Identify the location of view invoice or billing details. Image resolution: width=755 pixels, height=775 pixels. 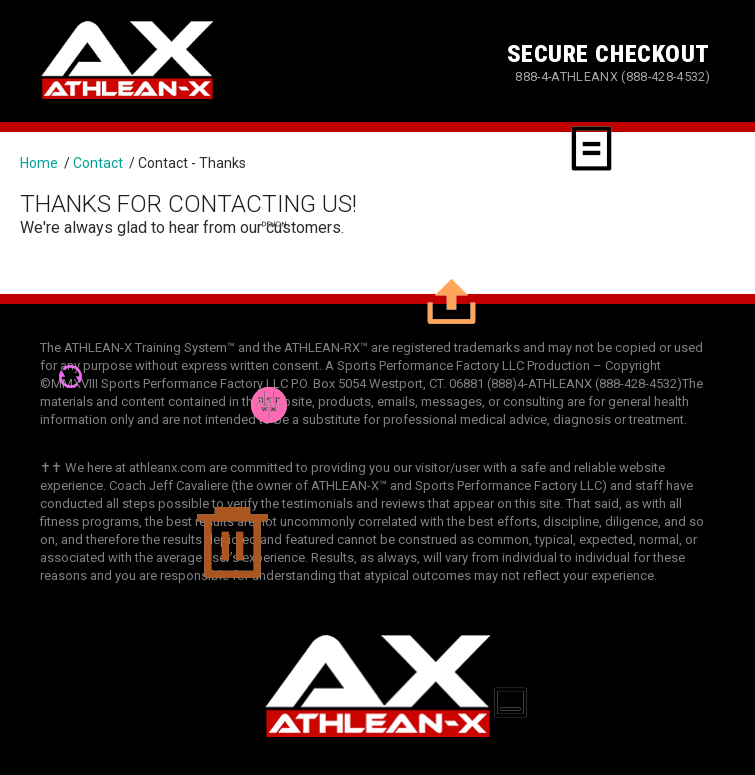
(591, 148).